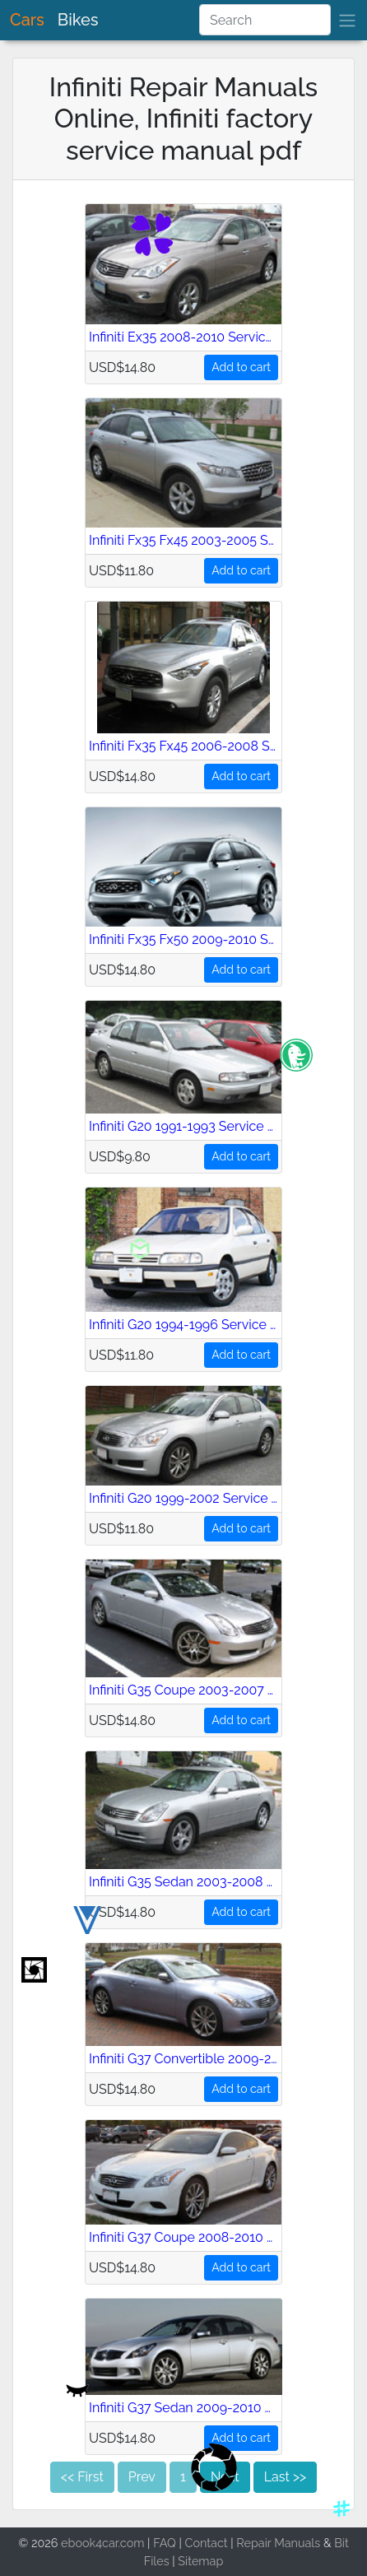 This screenshot has width=367, height=2576. Describe the element at coordinates (34, 1969) in the screenshot. I see `open google lens for visual search` at that location.